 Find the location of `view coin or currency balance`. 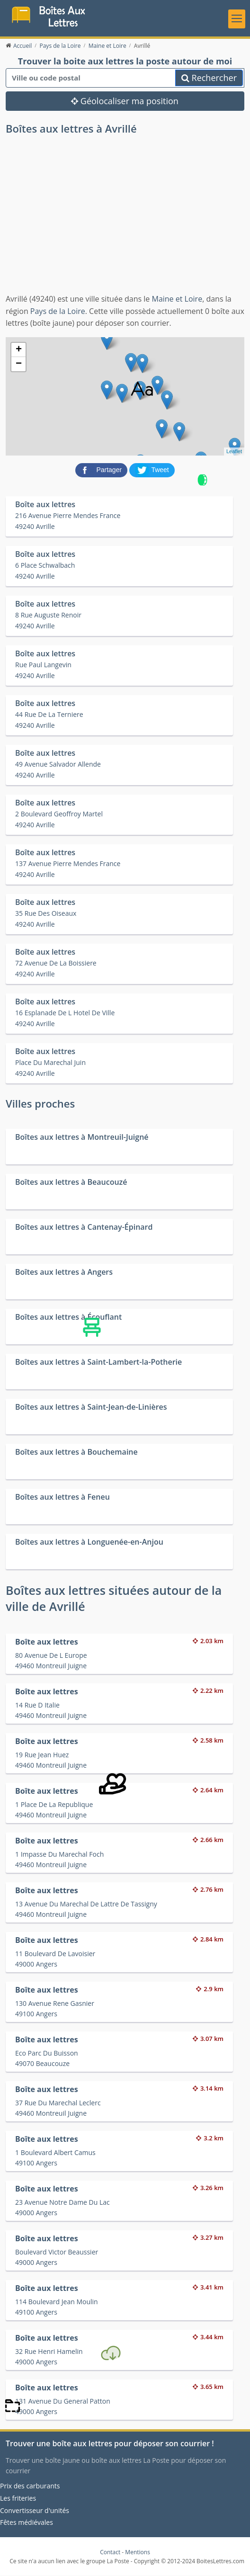

view coin or currency balance is located at coordinates (202, 480).